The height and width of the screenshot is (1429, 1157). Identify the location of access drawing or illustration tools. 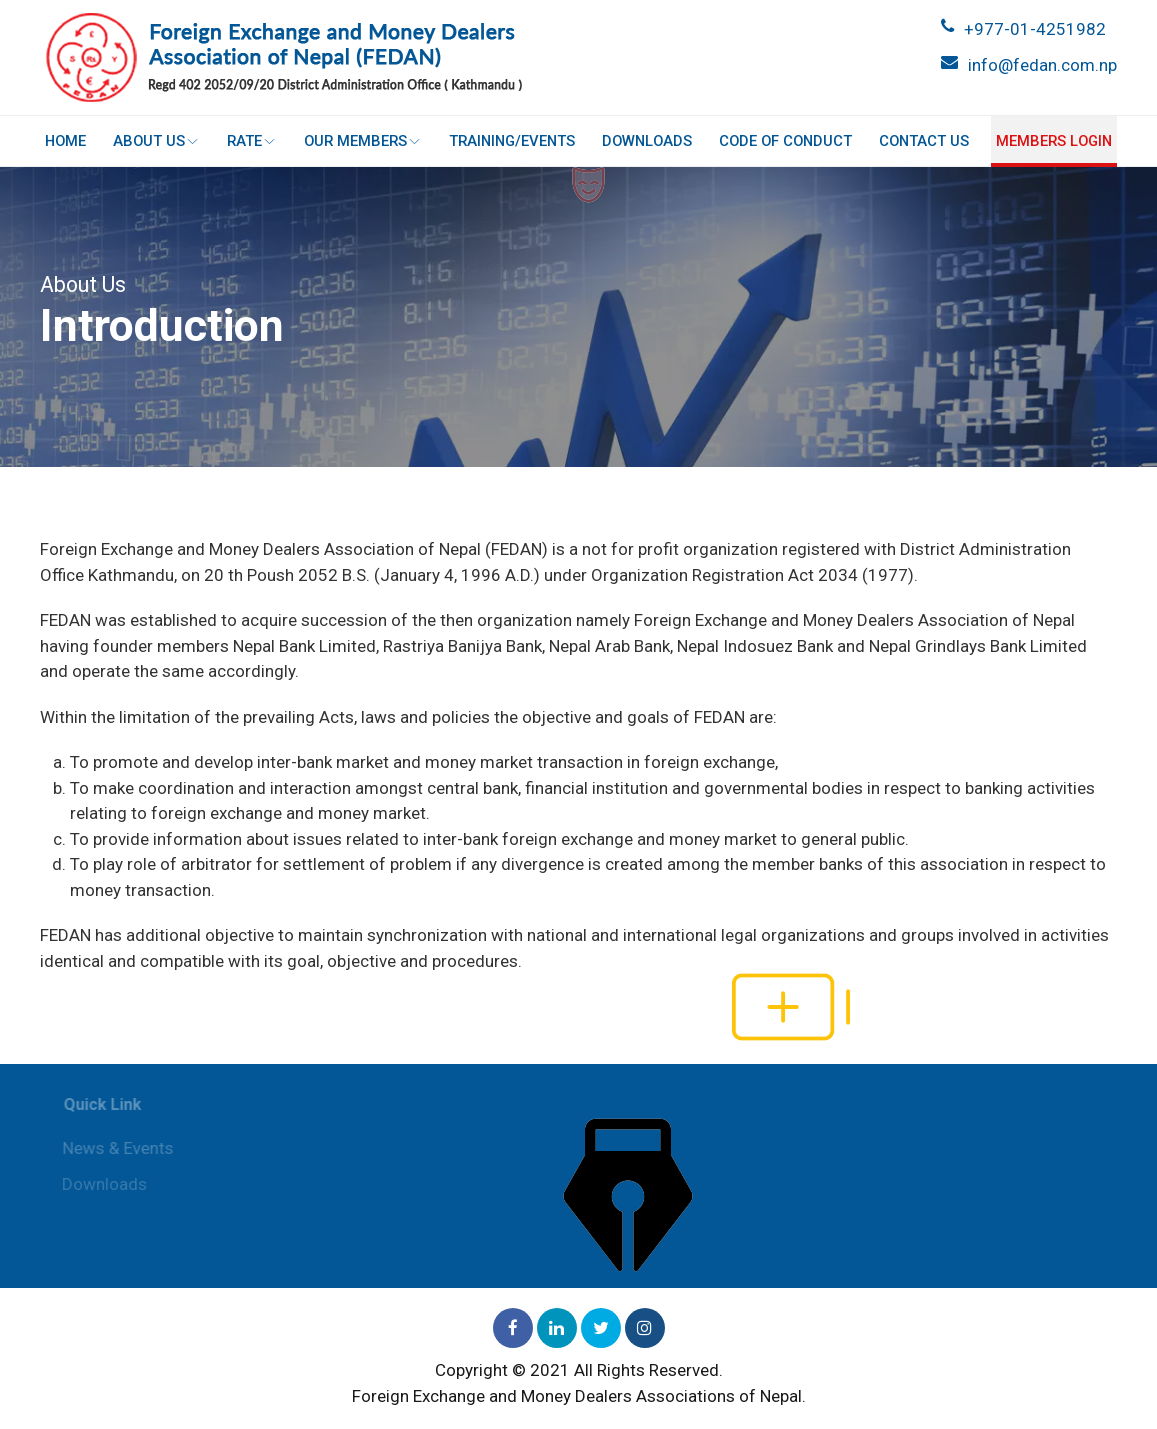
(628, 1194).